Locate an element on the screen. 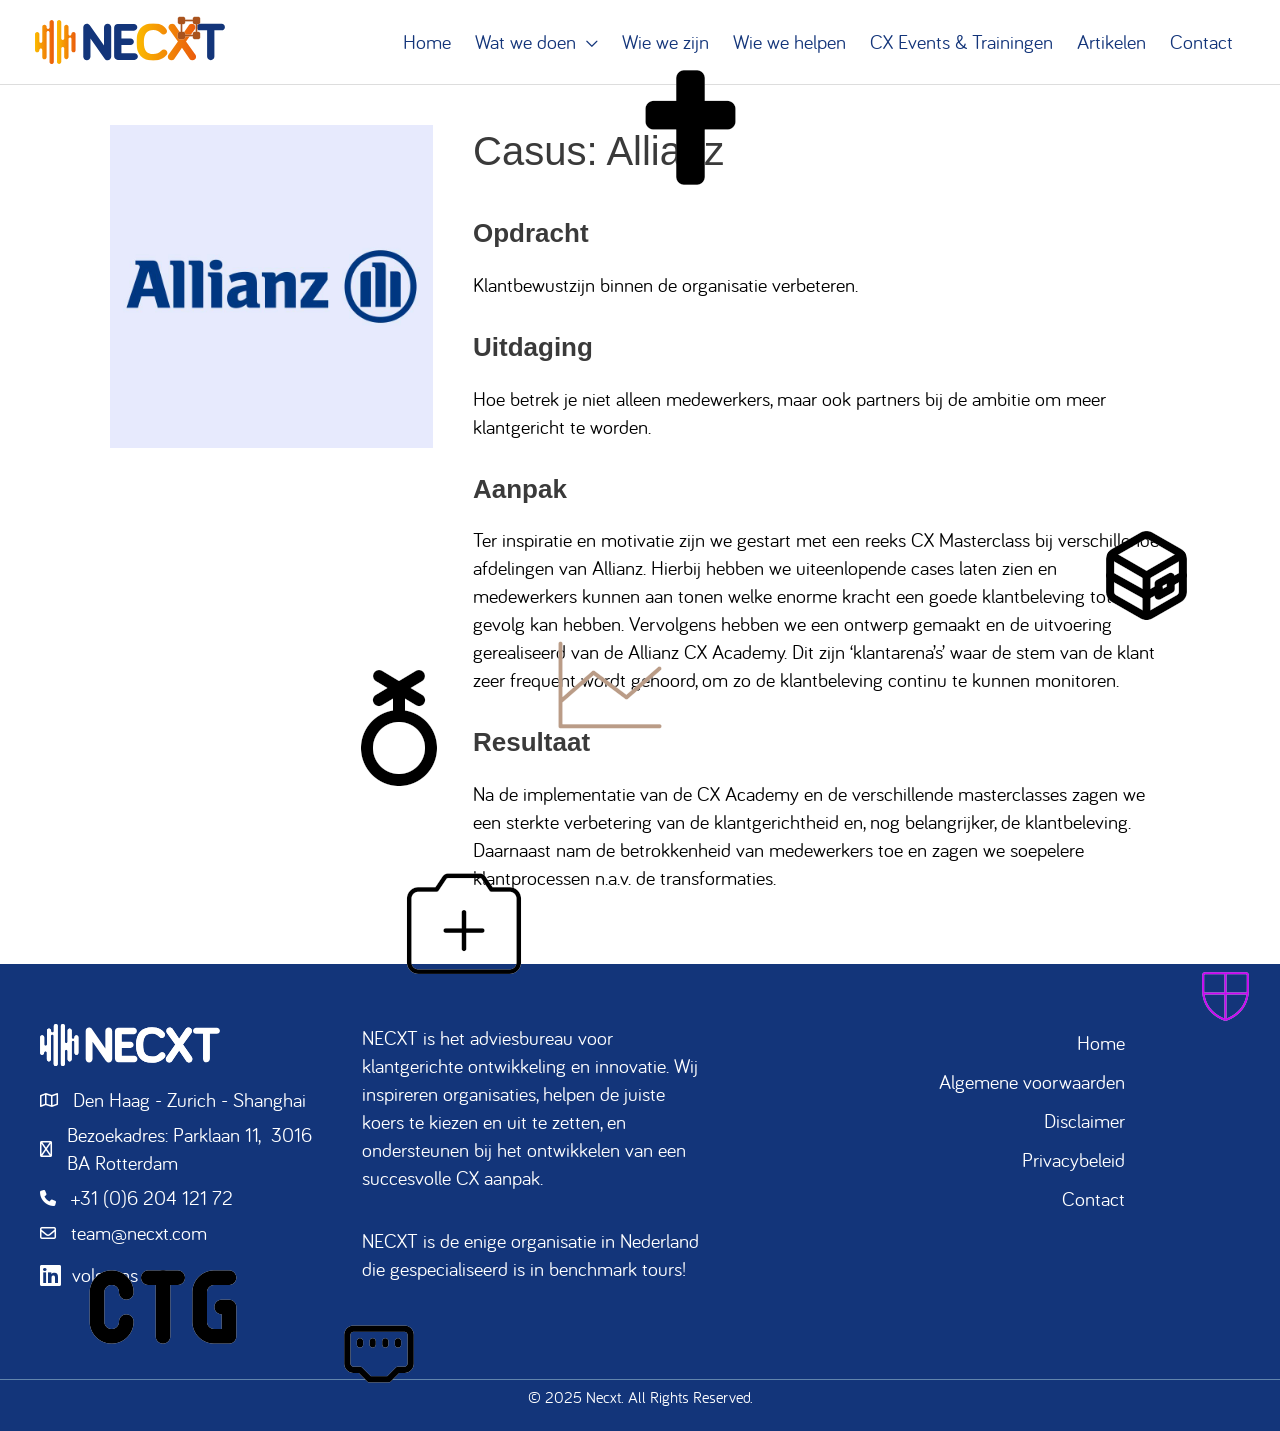 The image size is (1280, 1431). add a new photo is located at coordinates (464, 926).